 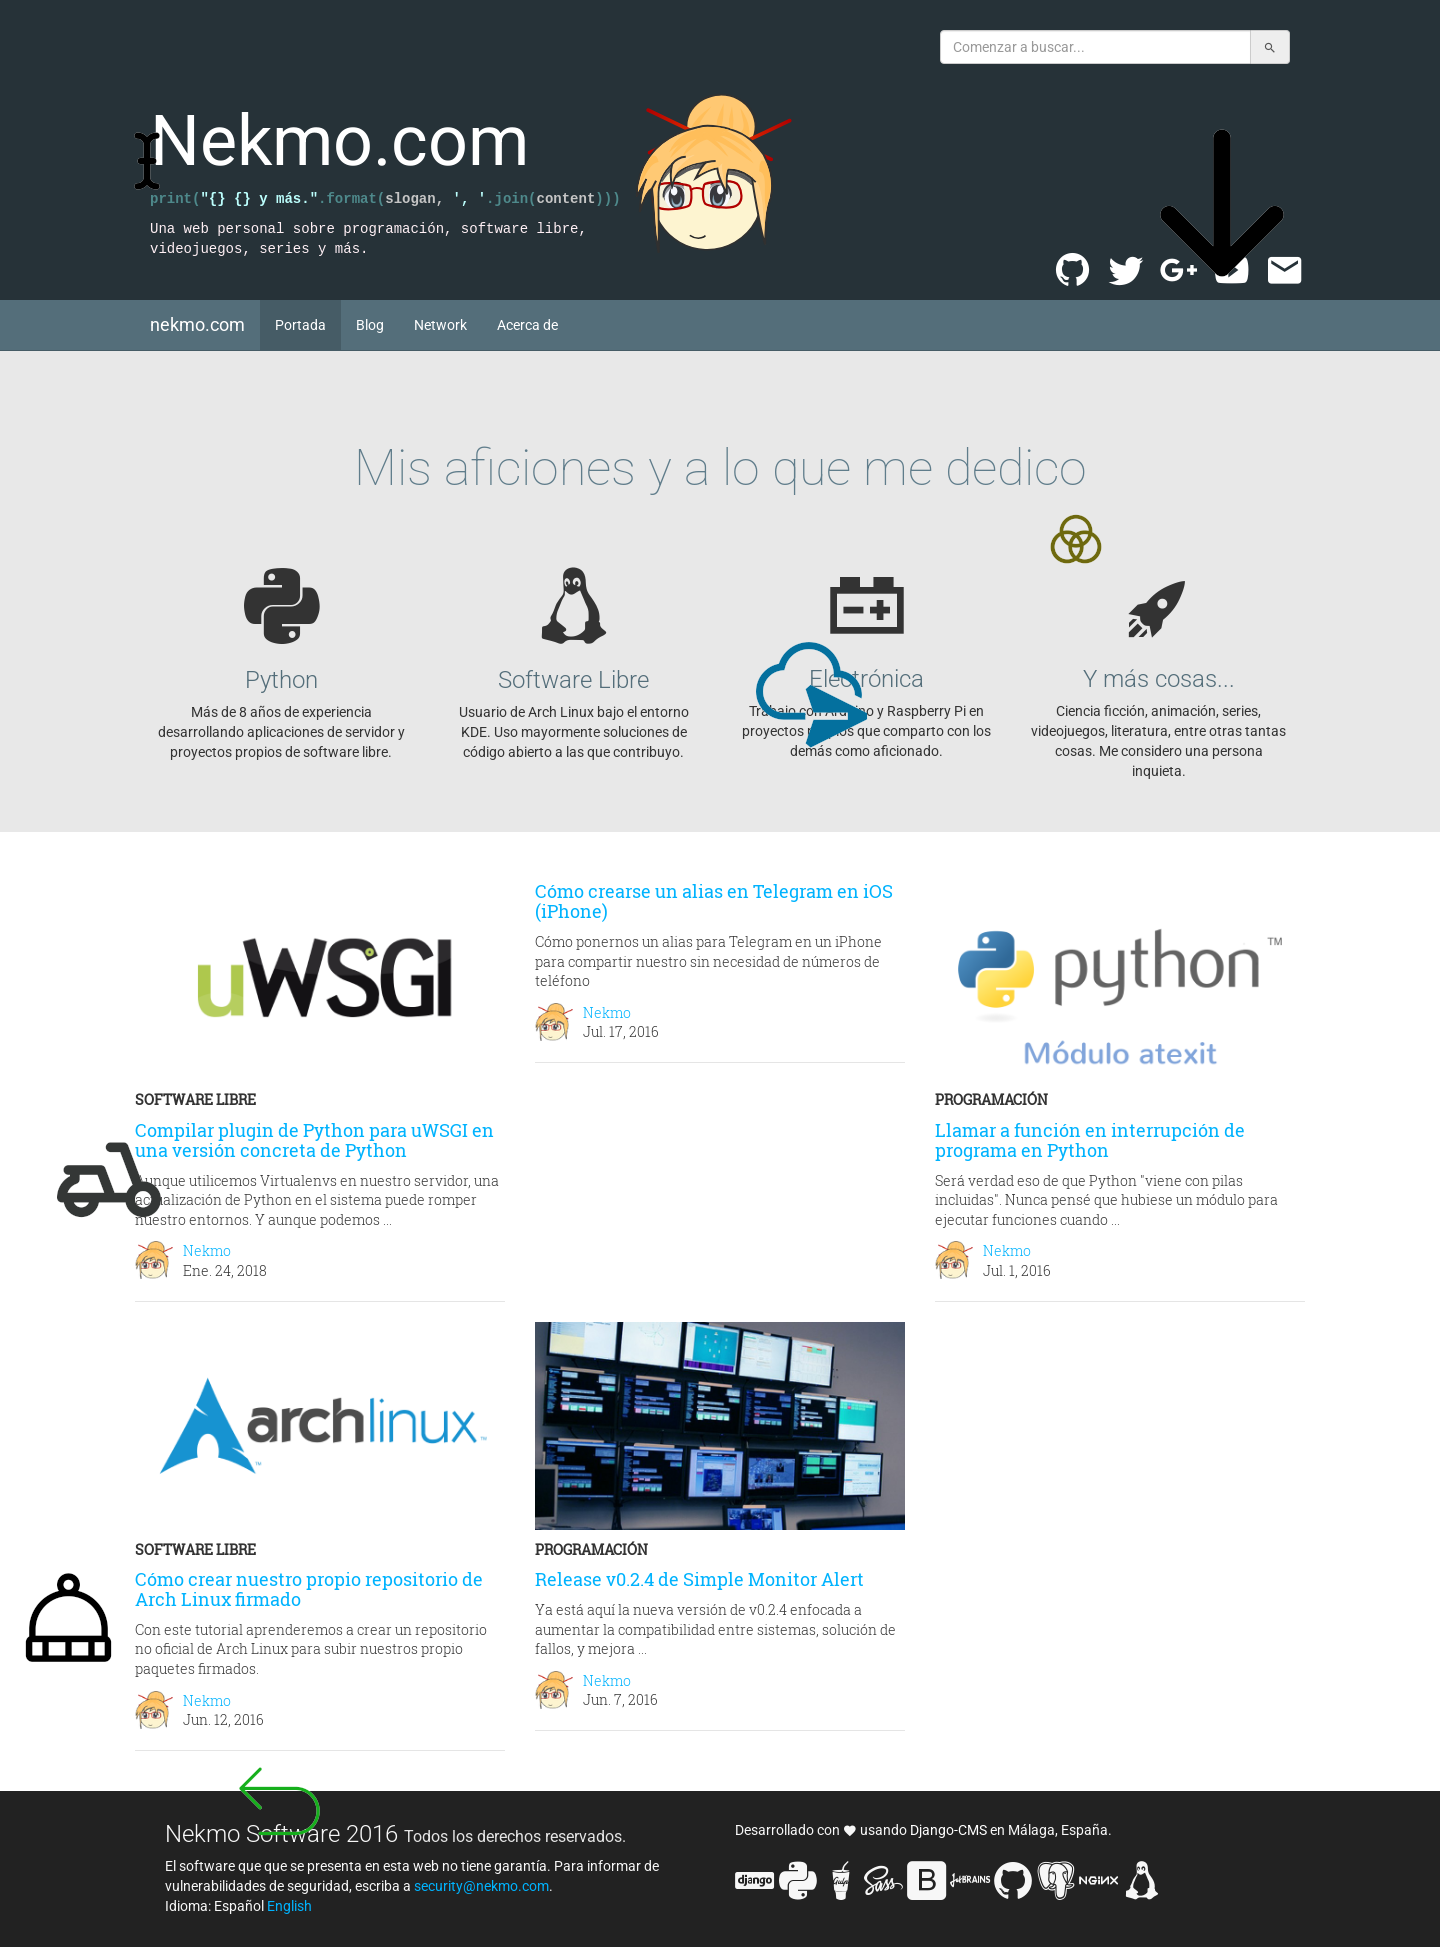 What do you see at coordinates (279, 1804) in the screenshot?
I see `undo previous action` at bounding box center [279, 1804].